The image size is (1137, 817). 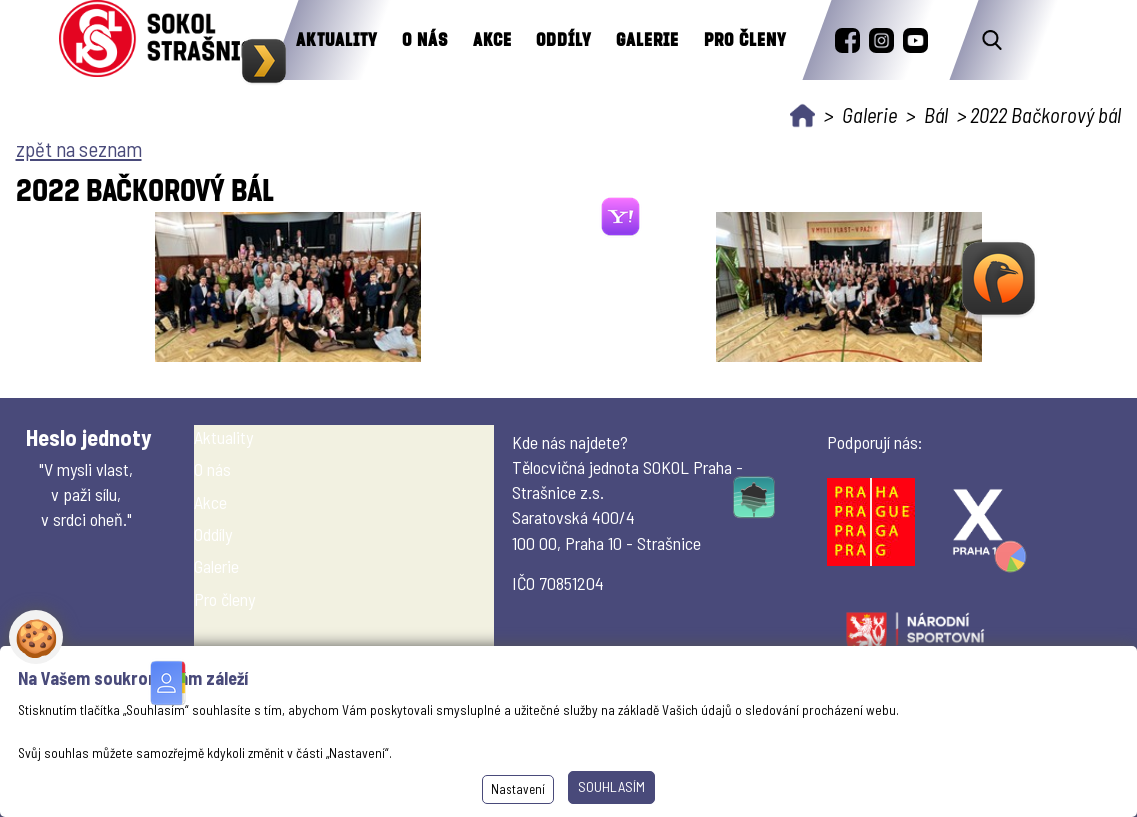 I want to click on open disk usage analyzer, so click(x=1010, y=556).